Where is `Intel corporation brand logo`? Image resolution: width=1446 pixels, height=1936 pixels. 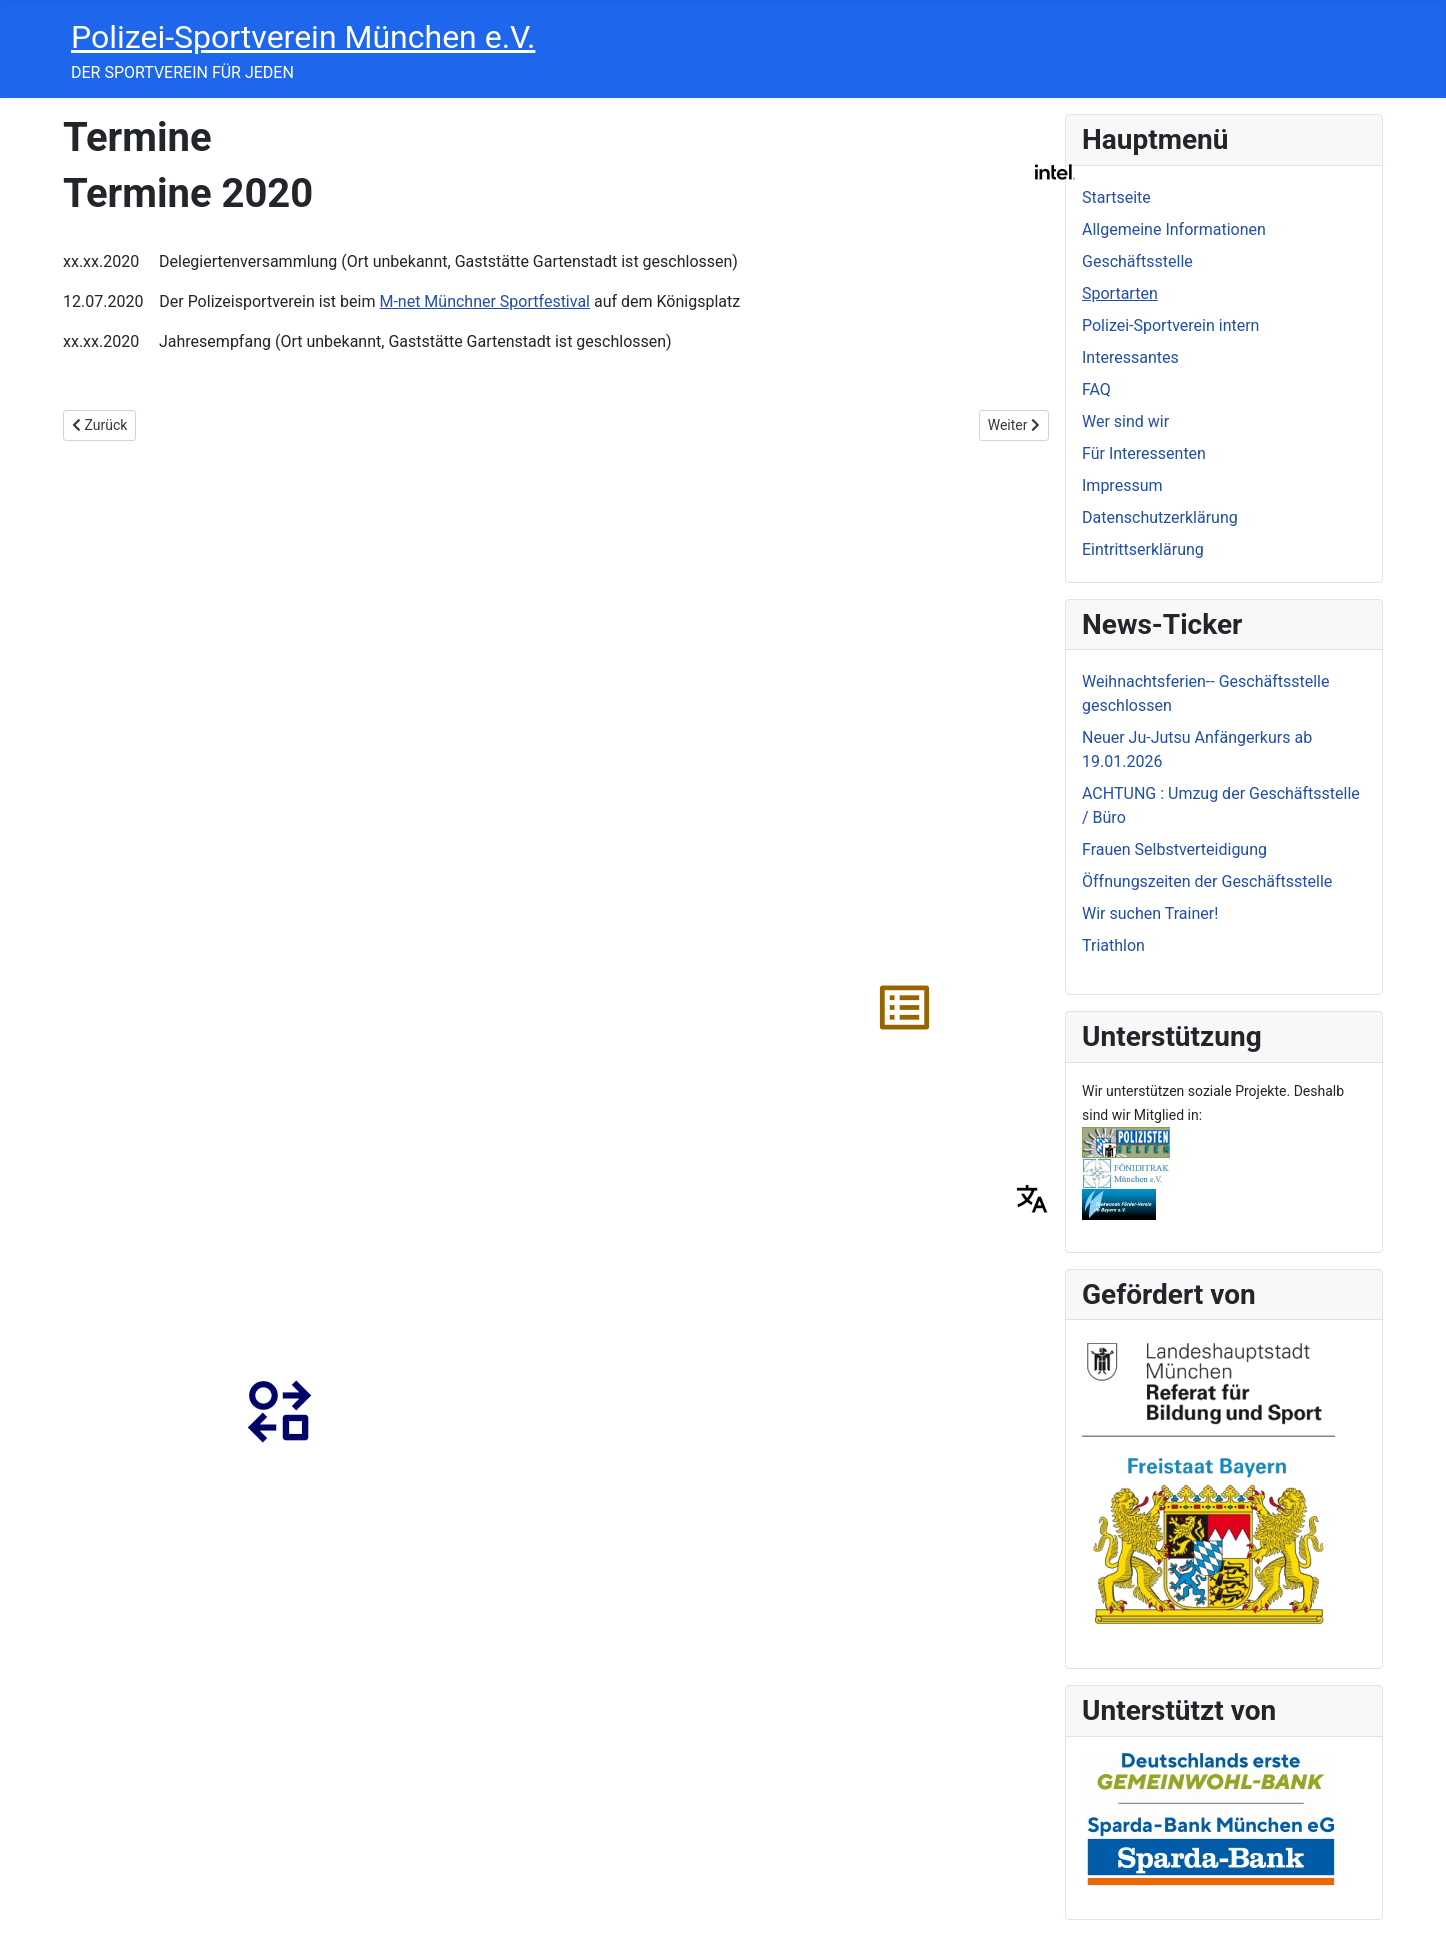 Intel corporation brand logo is located at coordinates (1055, 172).